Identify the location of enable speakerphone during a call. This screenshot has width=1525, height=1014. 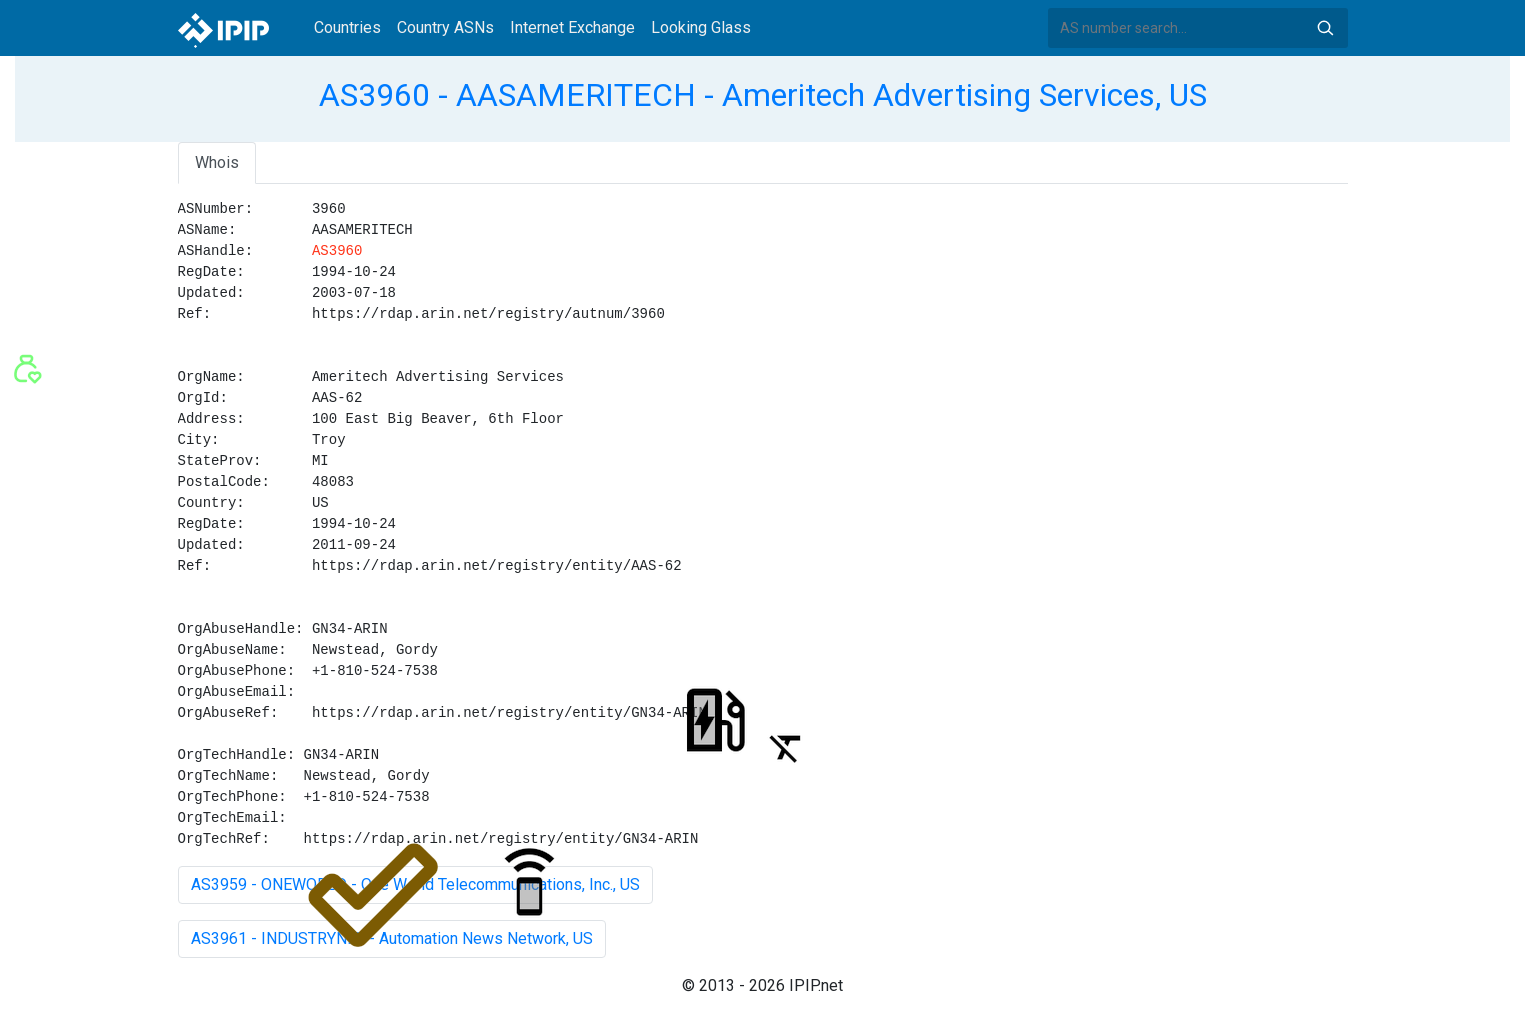
(529, 883).